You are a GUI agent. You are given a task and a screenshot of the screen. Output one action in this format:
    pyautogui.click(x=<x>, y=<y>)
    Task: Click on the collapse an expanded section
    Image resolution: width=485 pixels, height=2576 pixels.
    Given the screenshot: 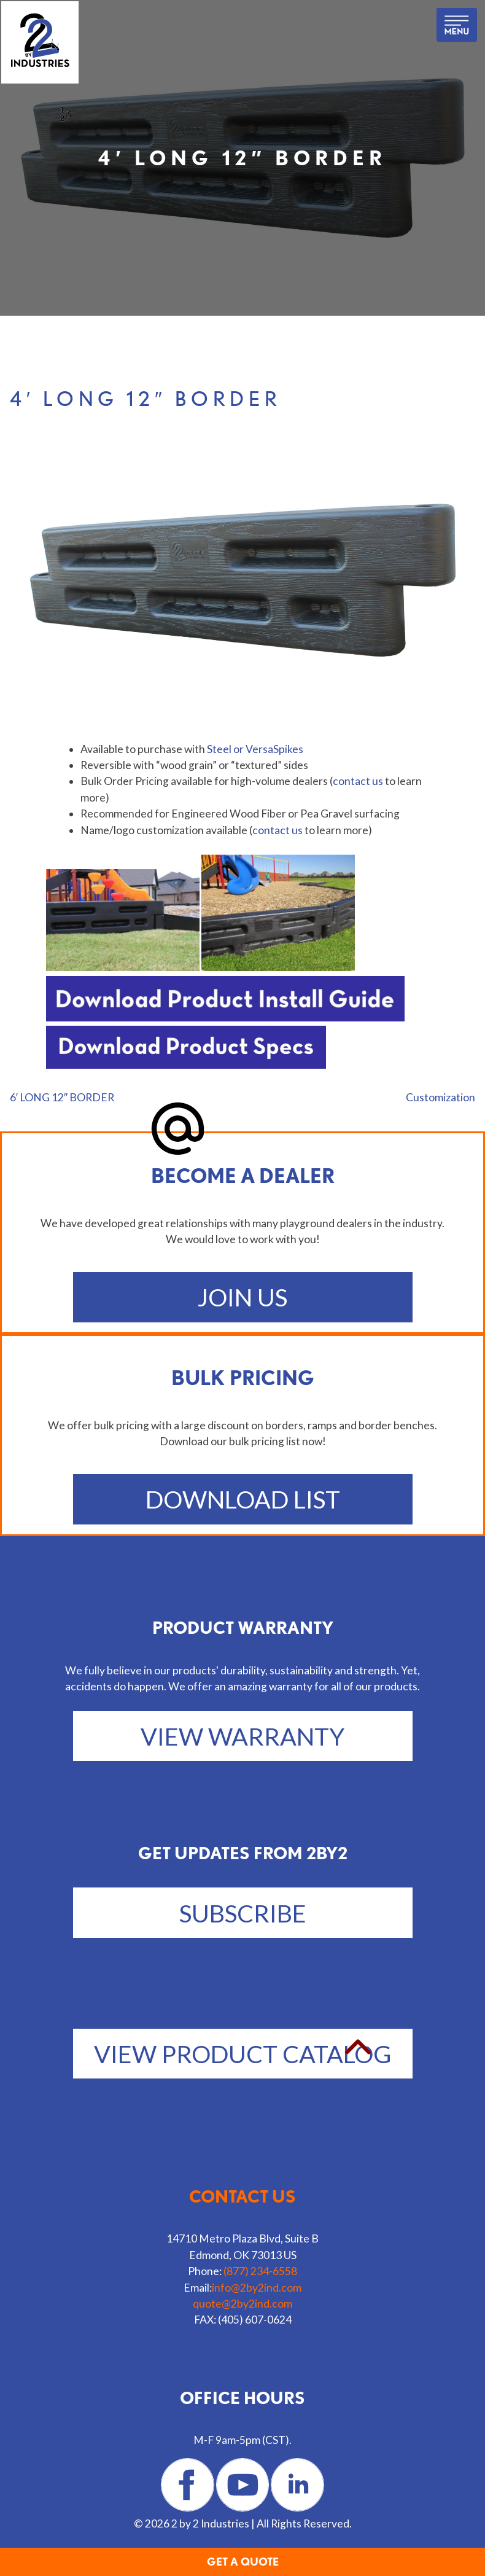 What is the action you would take?
    pyautogui.click(x=358, y=2047)
    